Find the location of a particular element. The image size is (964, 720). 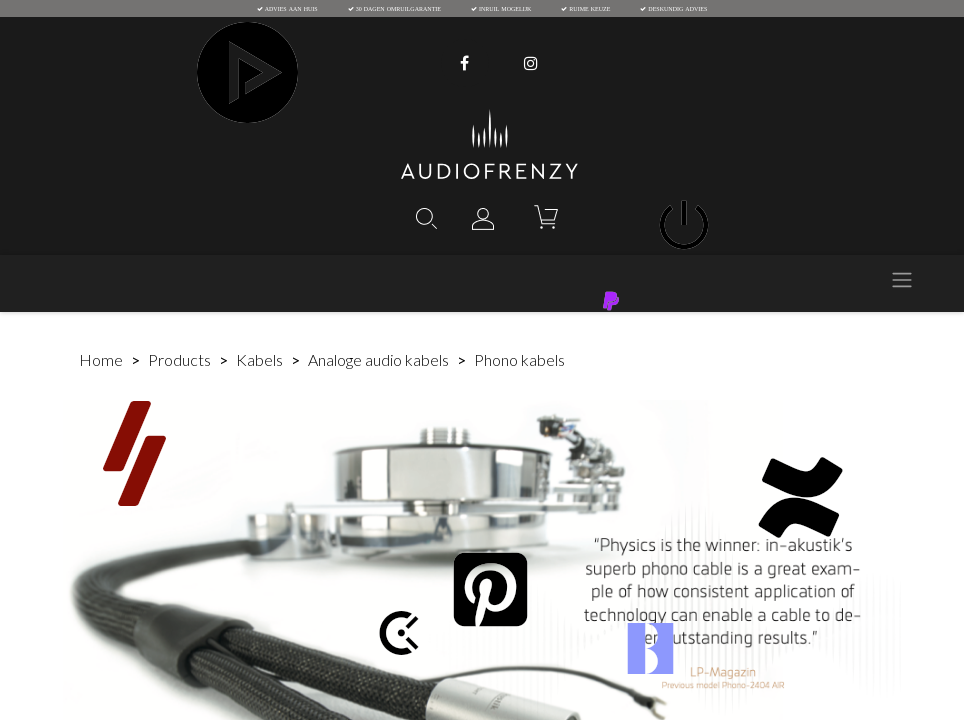

open the Backstage casting app is located at coordinates (650, 648).